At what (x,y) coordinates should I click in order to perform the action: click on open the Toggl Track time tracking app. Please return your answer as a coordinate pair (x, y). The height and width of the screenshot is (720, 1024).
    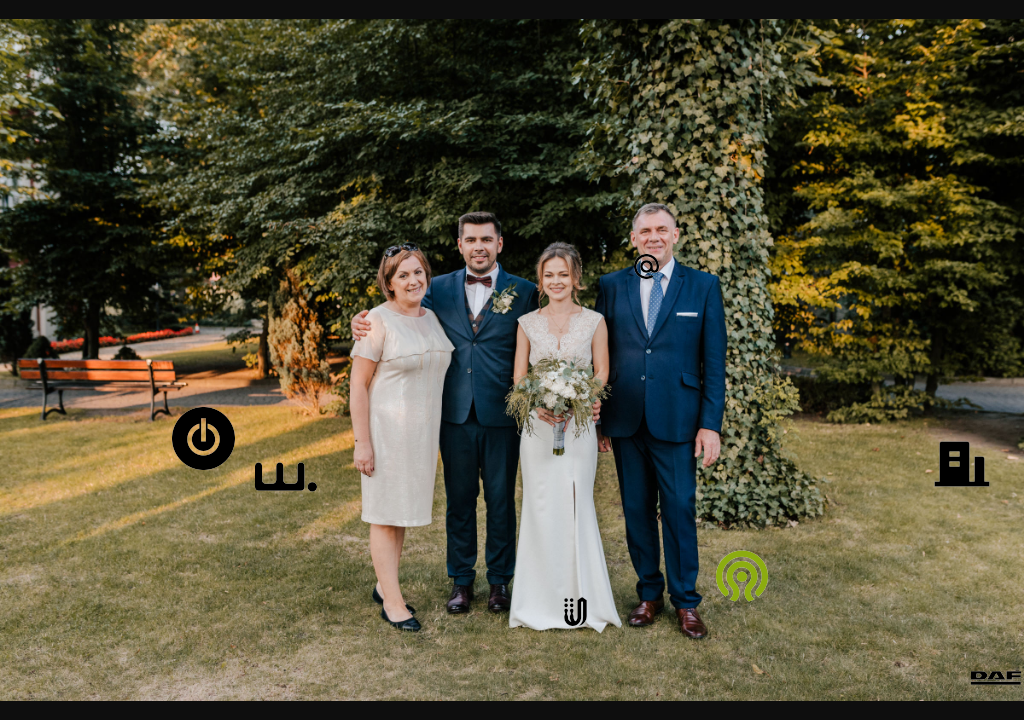
    Looking at the image, I should click on (203, 438).